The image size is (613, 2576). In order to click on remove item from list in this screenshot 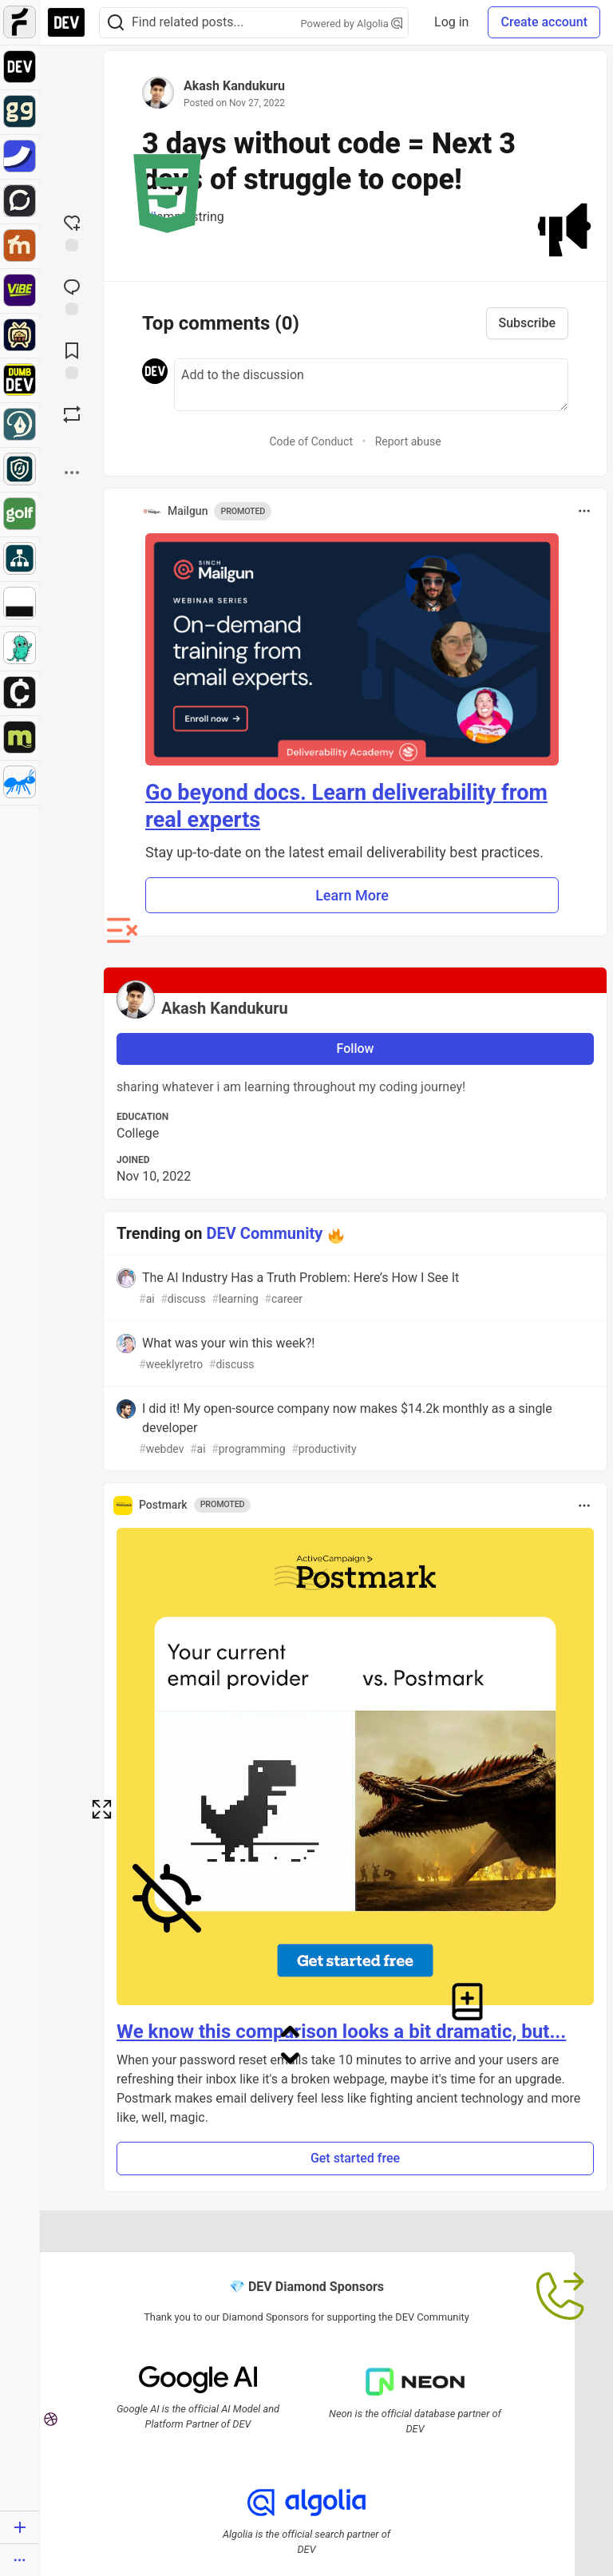, I will do `click(122, 930)`.